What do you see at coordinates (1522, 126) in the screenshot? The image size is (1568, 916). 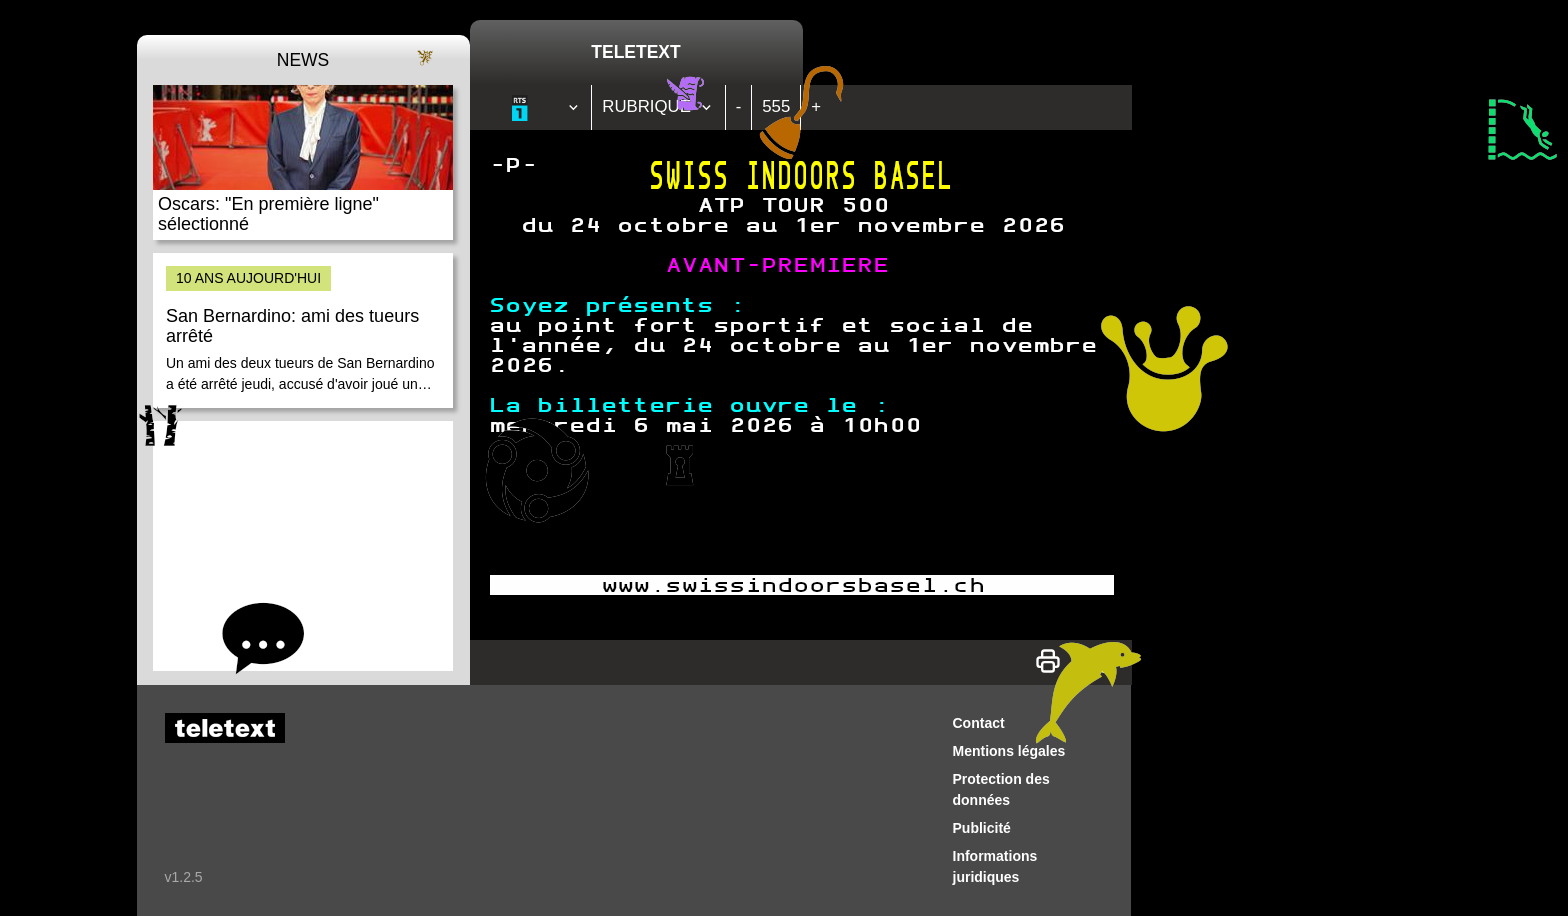 I see `access swimming pool or diving activities` at bounding box center [1522, 126].